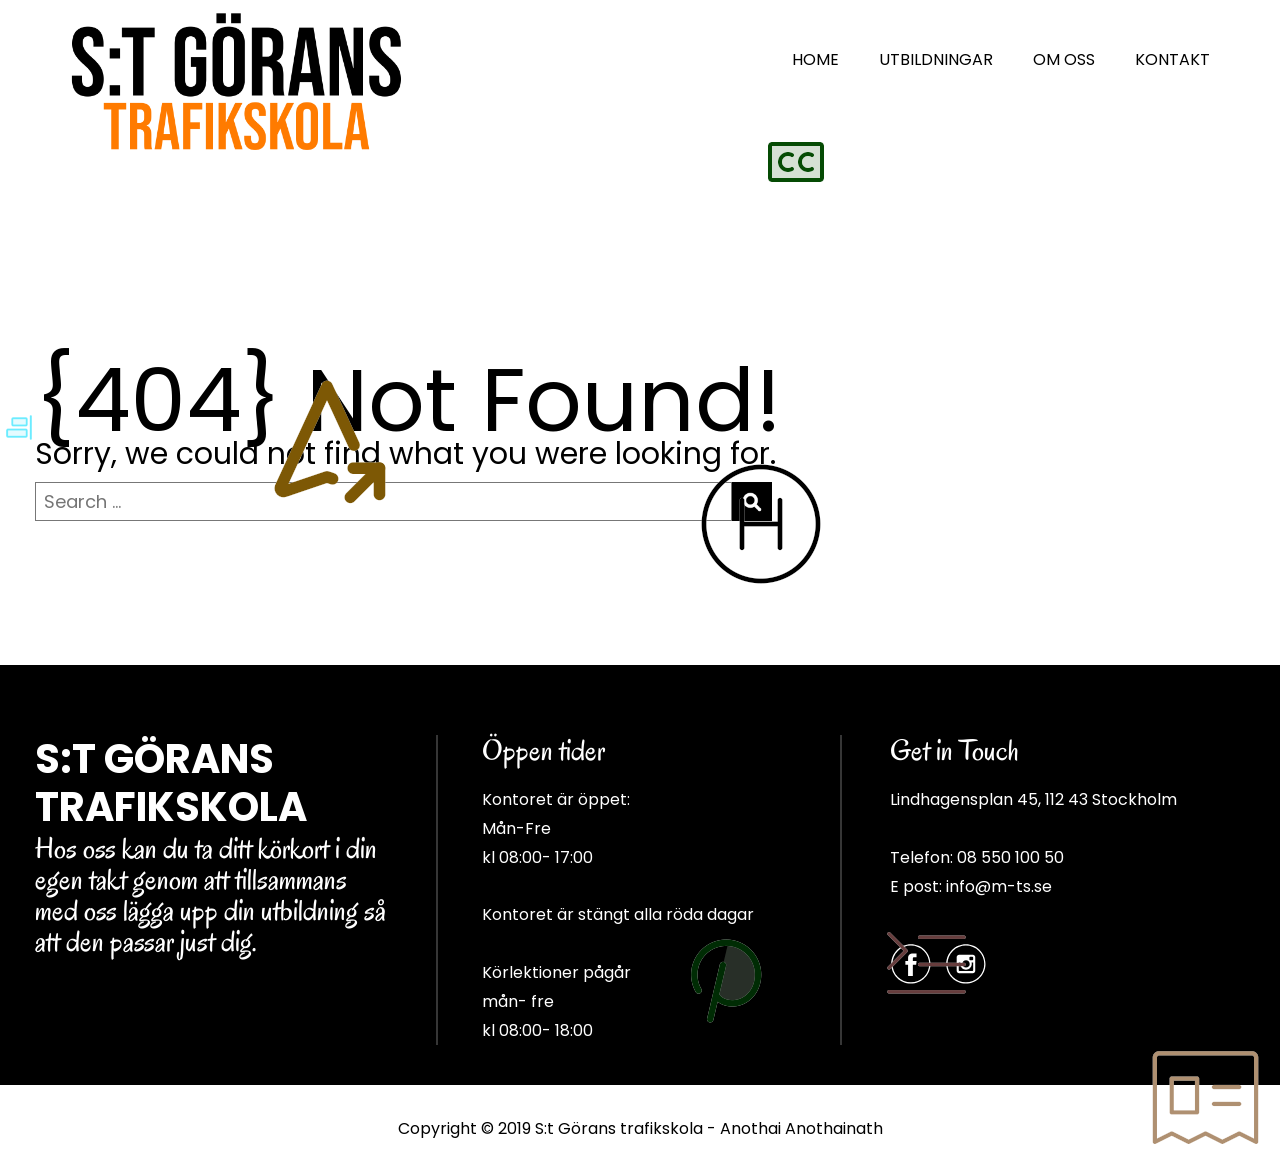  Describe the element at coordinates (327, 439) in the screenshot. I see `share your current location` at that location.